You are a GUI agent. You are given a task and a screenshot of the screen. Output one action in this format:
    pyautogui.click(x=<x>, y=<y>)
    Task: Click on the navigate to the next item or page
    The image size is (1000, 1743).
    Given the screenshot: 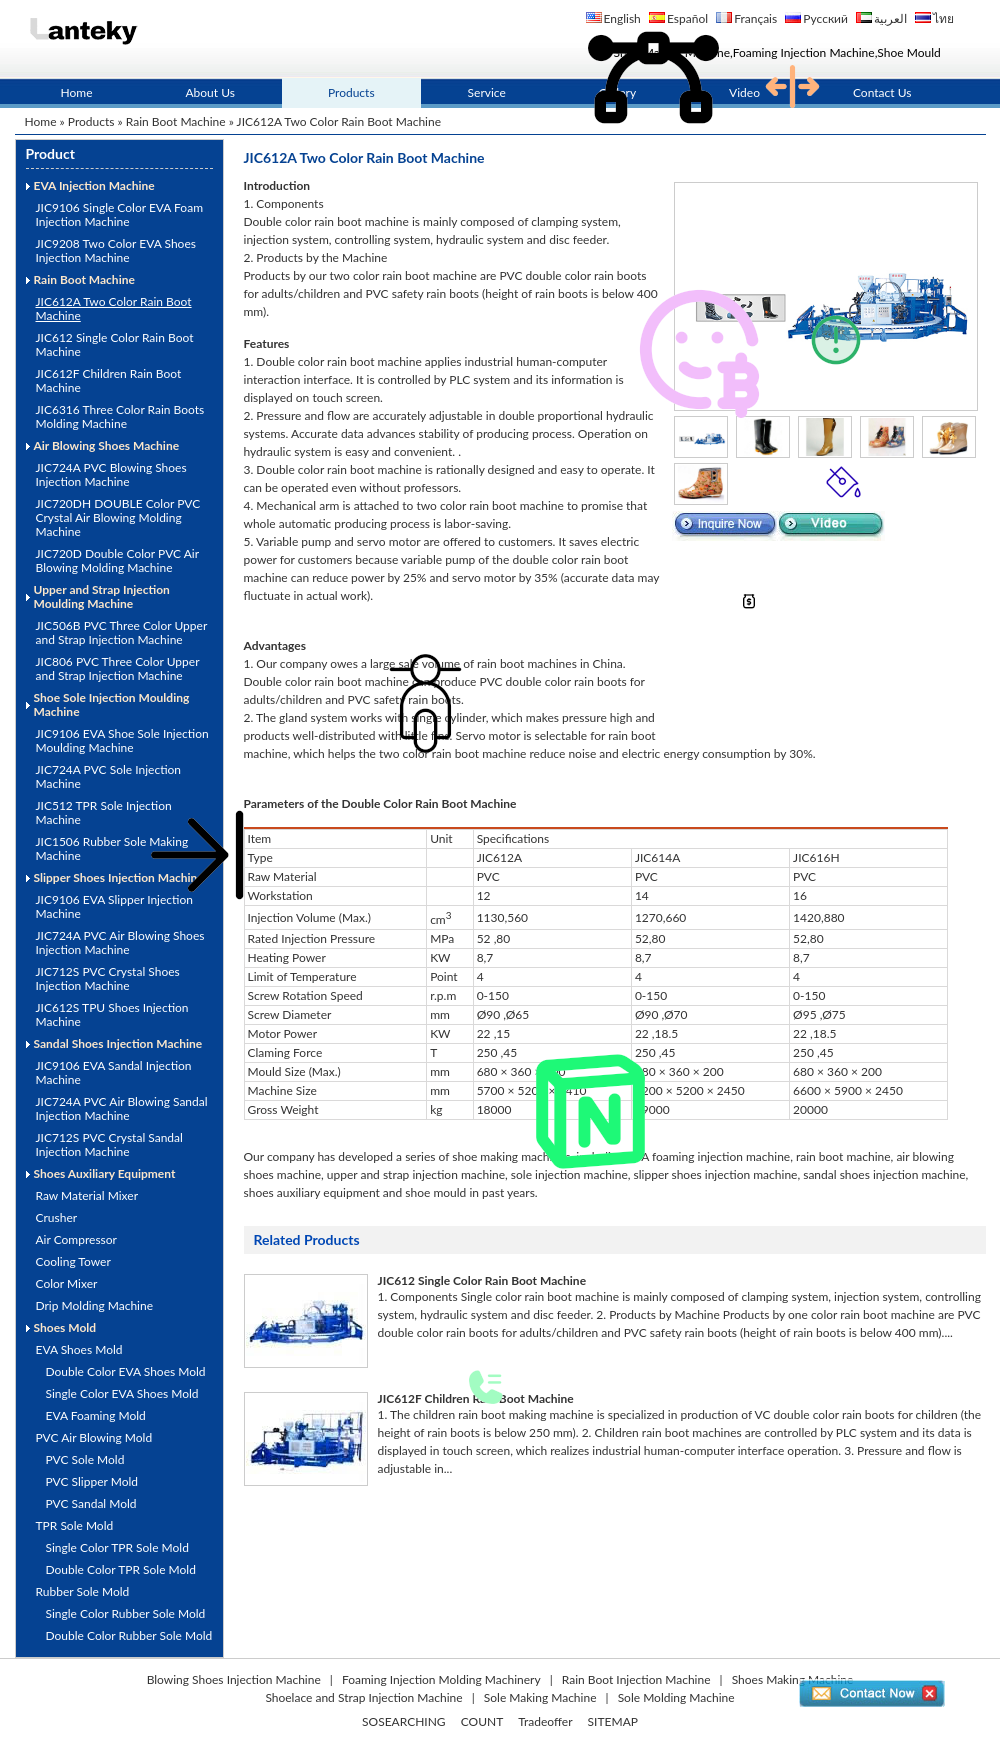 What is the action you would take?
    pyautogui.click(x=199, y=855)
    